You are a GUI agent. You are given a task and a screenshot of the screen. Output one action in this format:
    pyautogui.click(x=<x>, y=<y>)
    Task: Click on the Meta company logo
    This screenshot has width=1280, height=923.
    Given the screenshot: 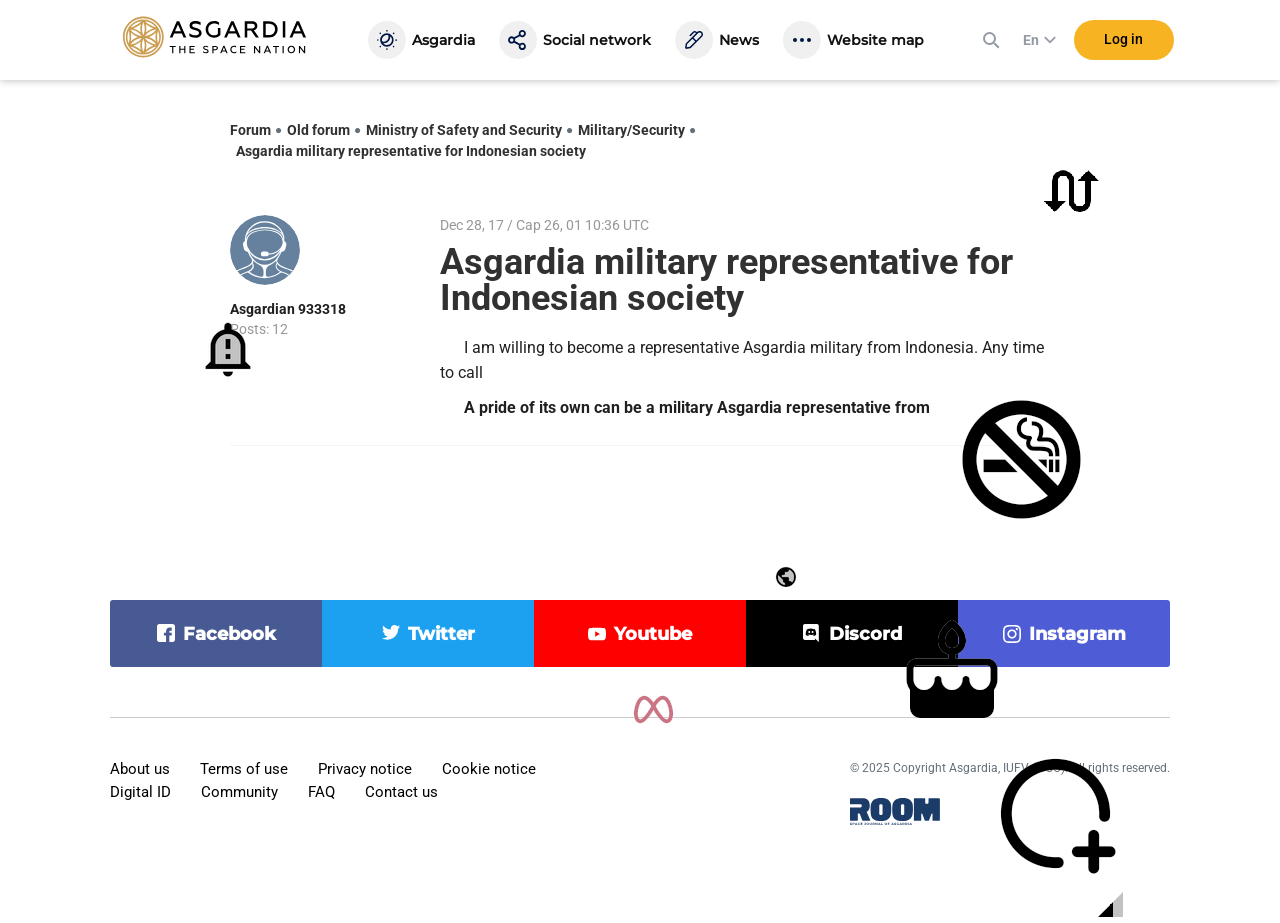 What is the action you would take?
    pyautogui.click(x=653, y=709)
    